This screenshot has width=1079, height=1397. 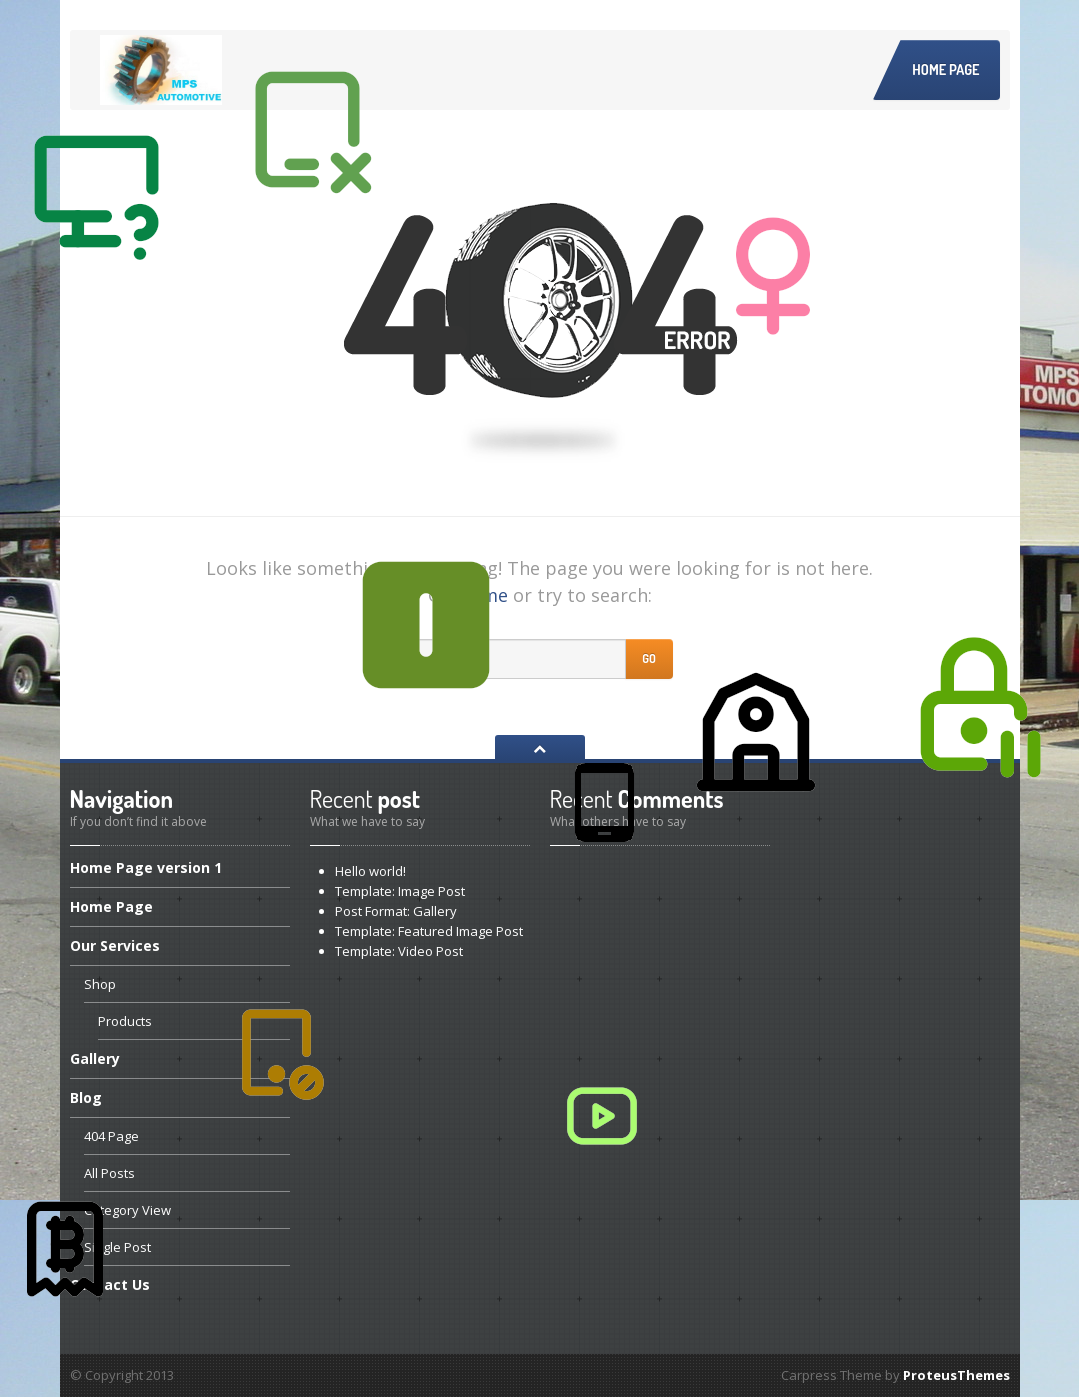 What do you see at coordinates (974, 704) in the screenshot?
I see `pause secure session or locked process` at bounding box center [974, 704].